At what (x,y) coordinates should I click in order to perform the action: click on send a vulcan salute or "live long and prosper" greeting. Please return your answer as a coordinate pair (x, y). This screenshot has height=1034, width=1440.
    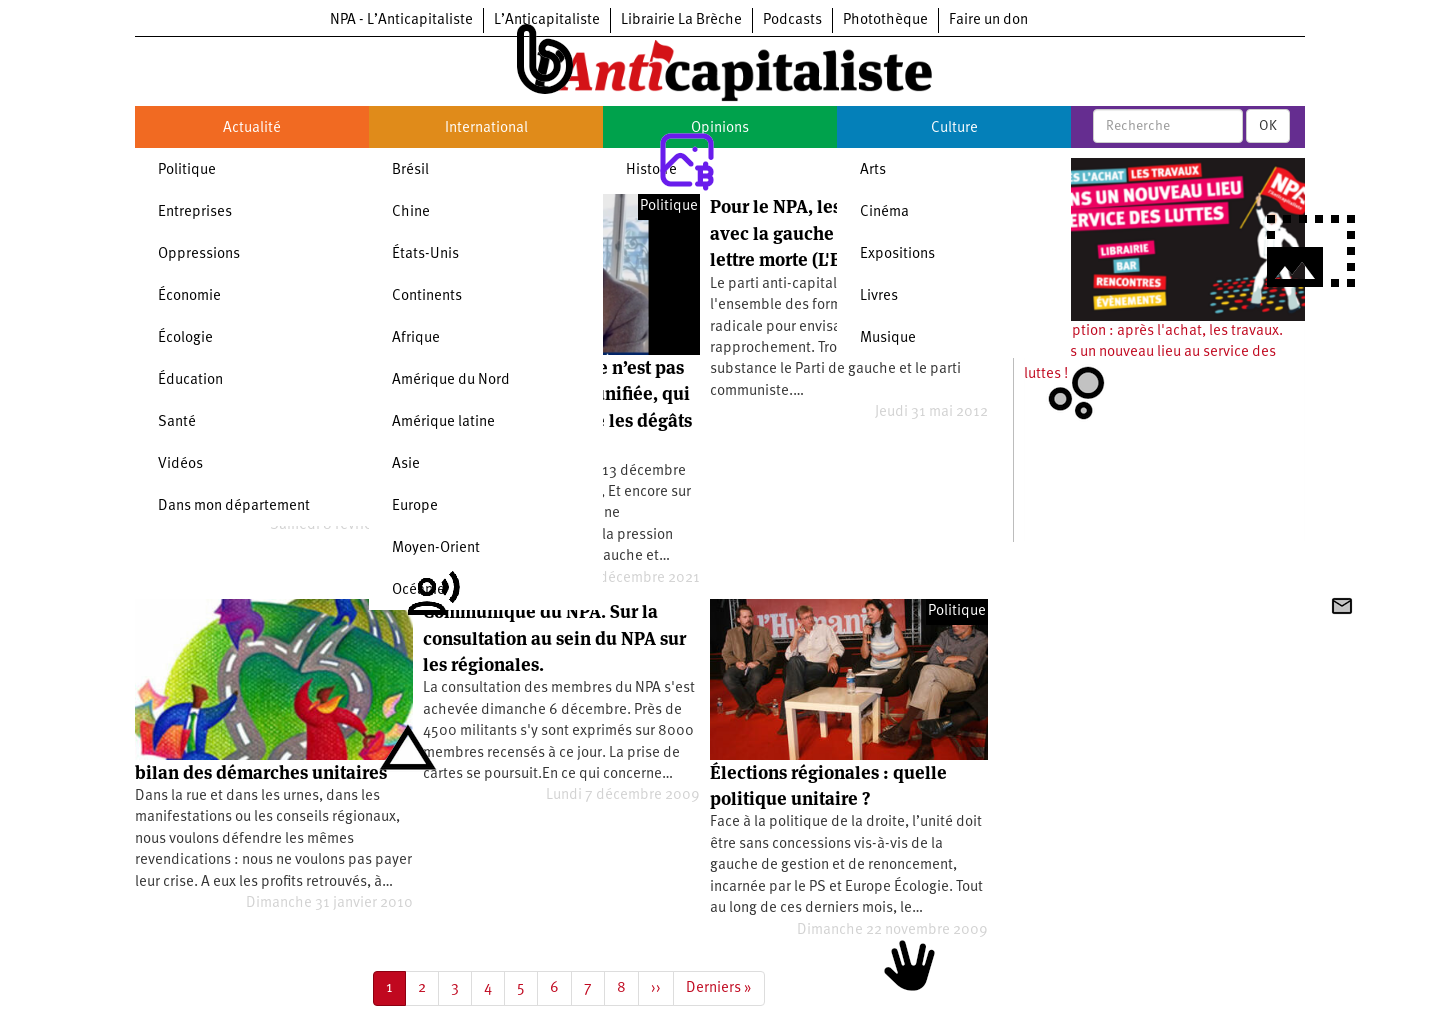
    Looking at the image, I should click on (909, 965).